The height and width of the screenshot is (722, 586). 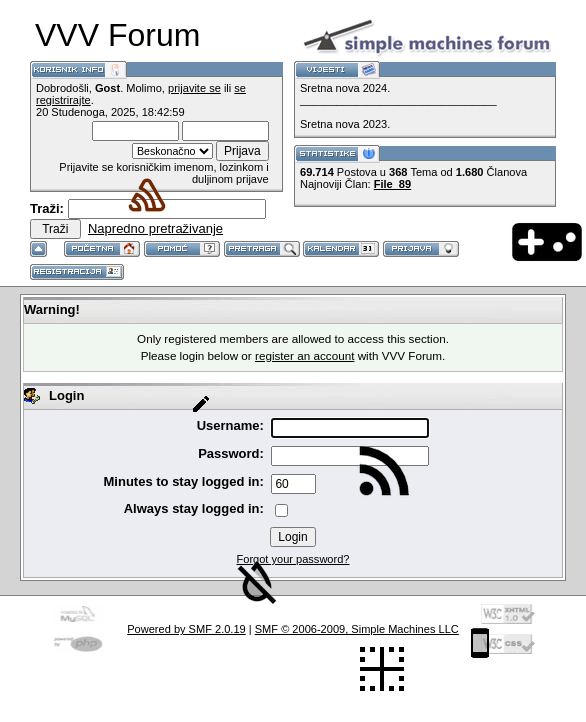 What do you see at coordinates (480, 643) in the screenshot?
I see `set this device as your primary phone` at bounding box center [480, 643].